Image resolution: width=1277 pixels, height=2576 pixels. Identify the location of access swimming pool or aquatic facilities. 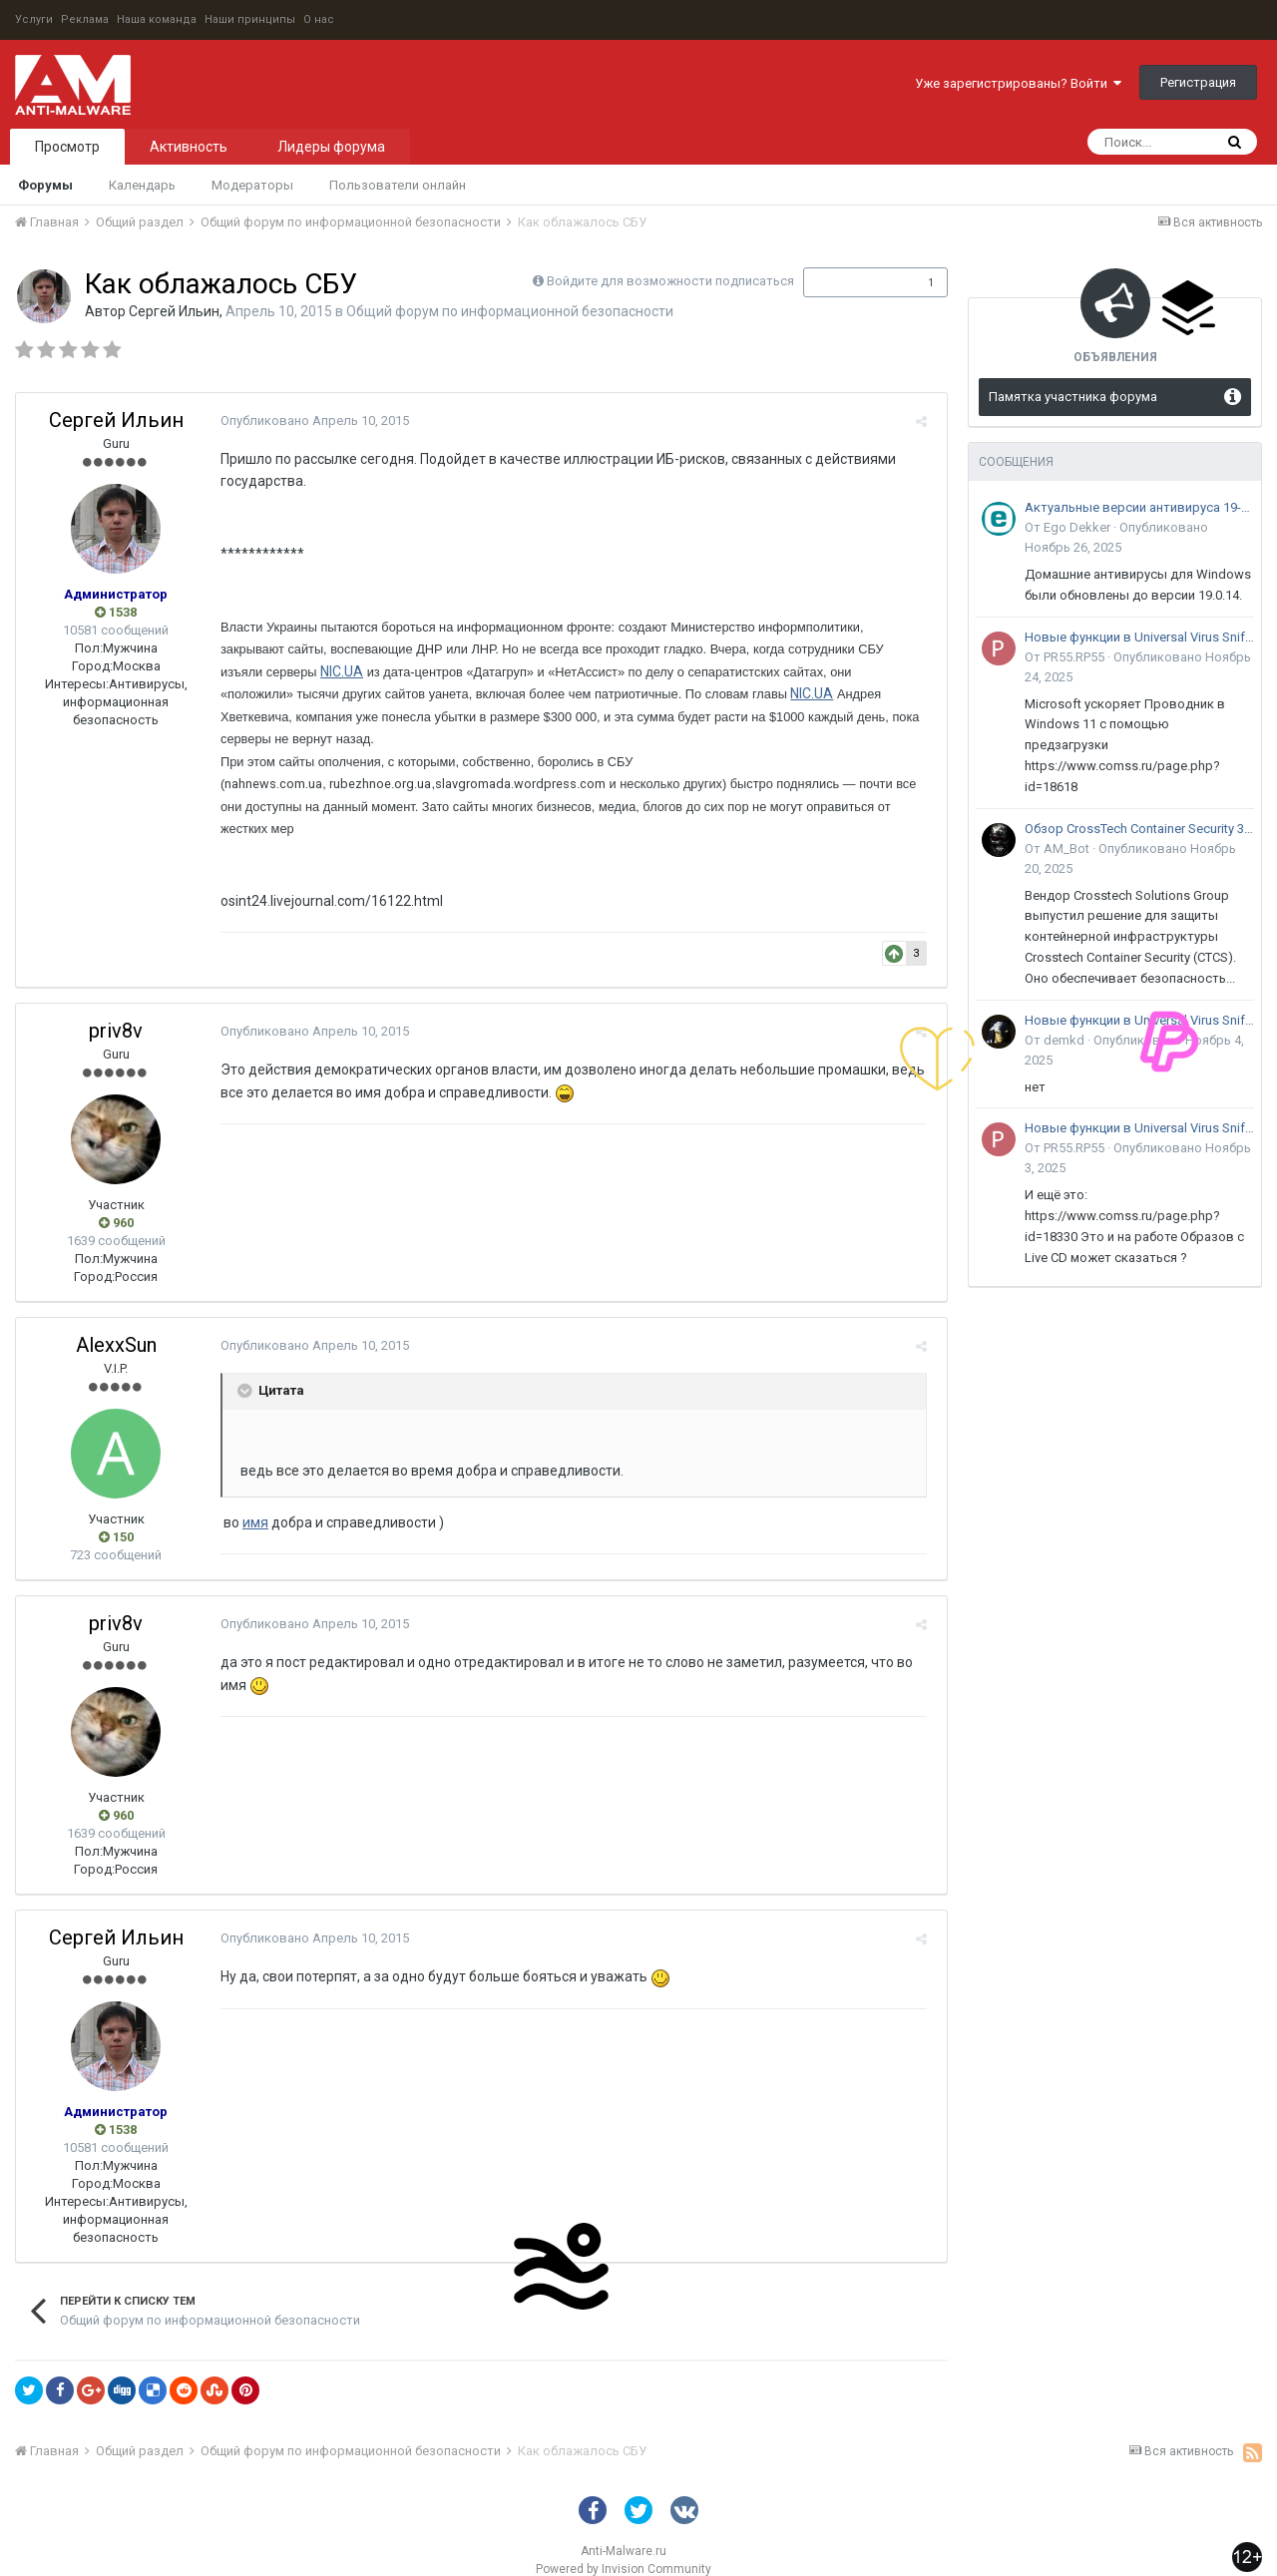
(561, 2266).